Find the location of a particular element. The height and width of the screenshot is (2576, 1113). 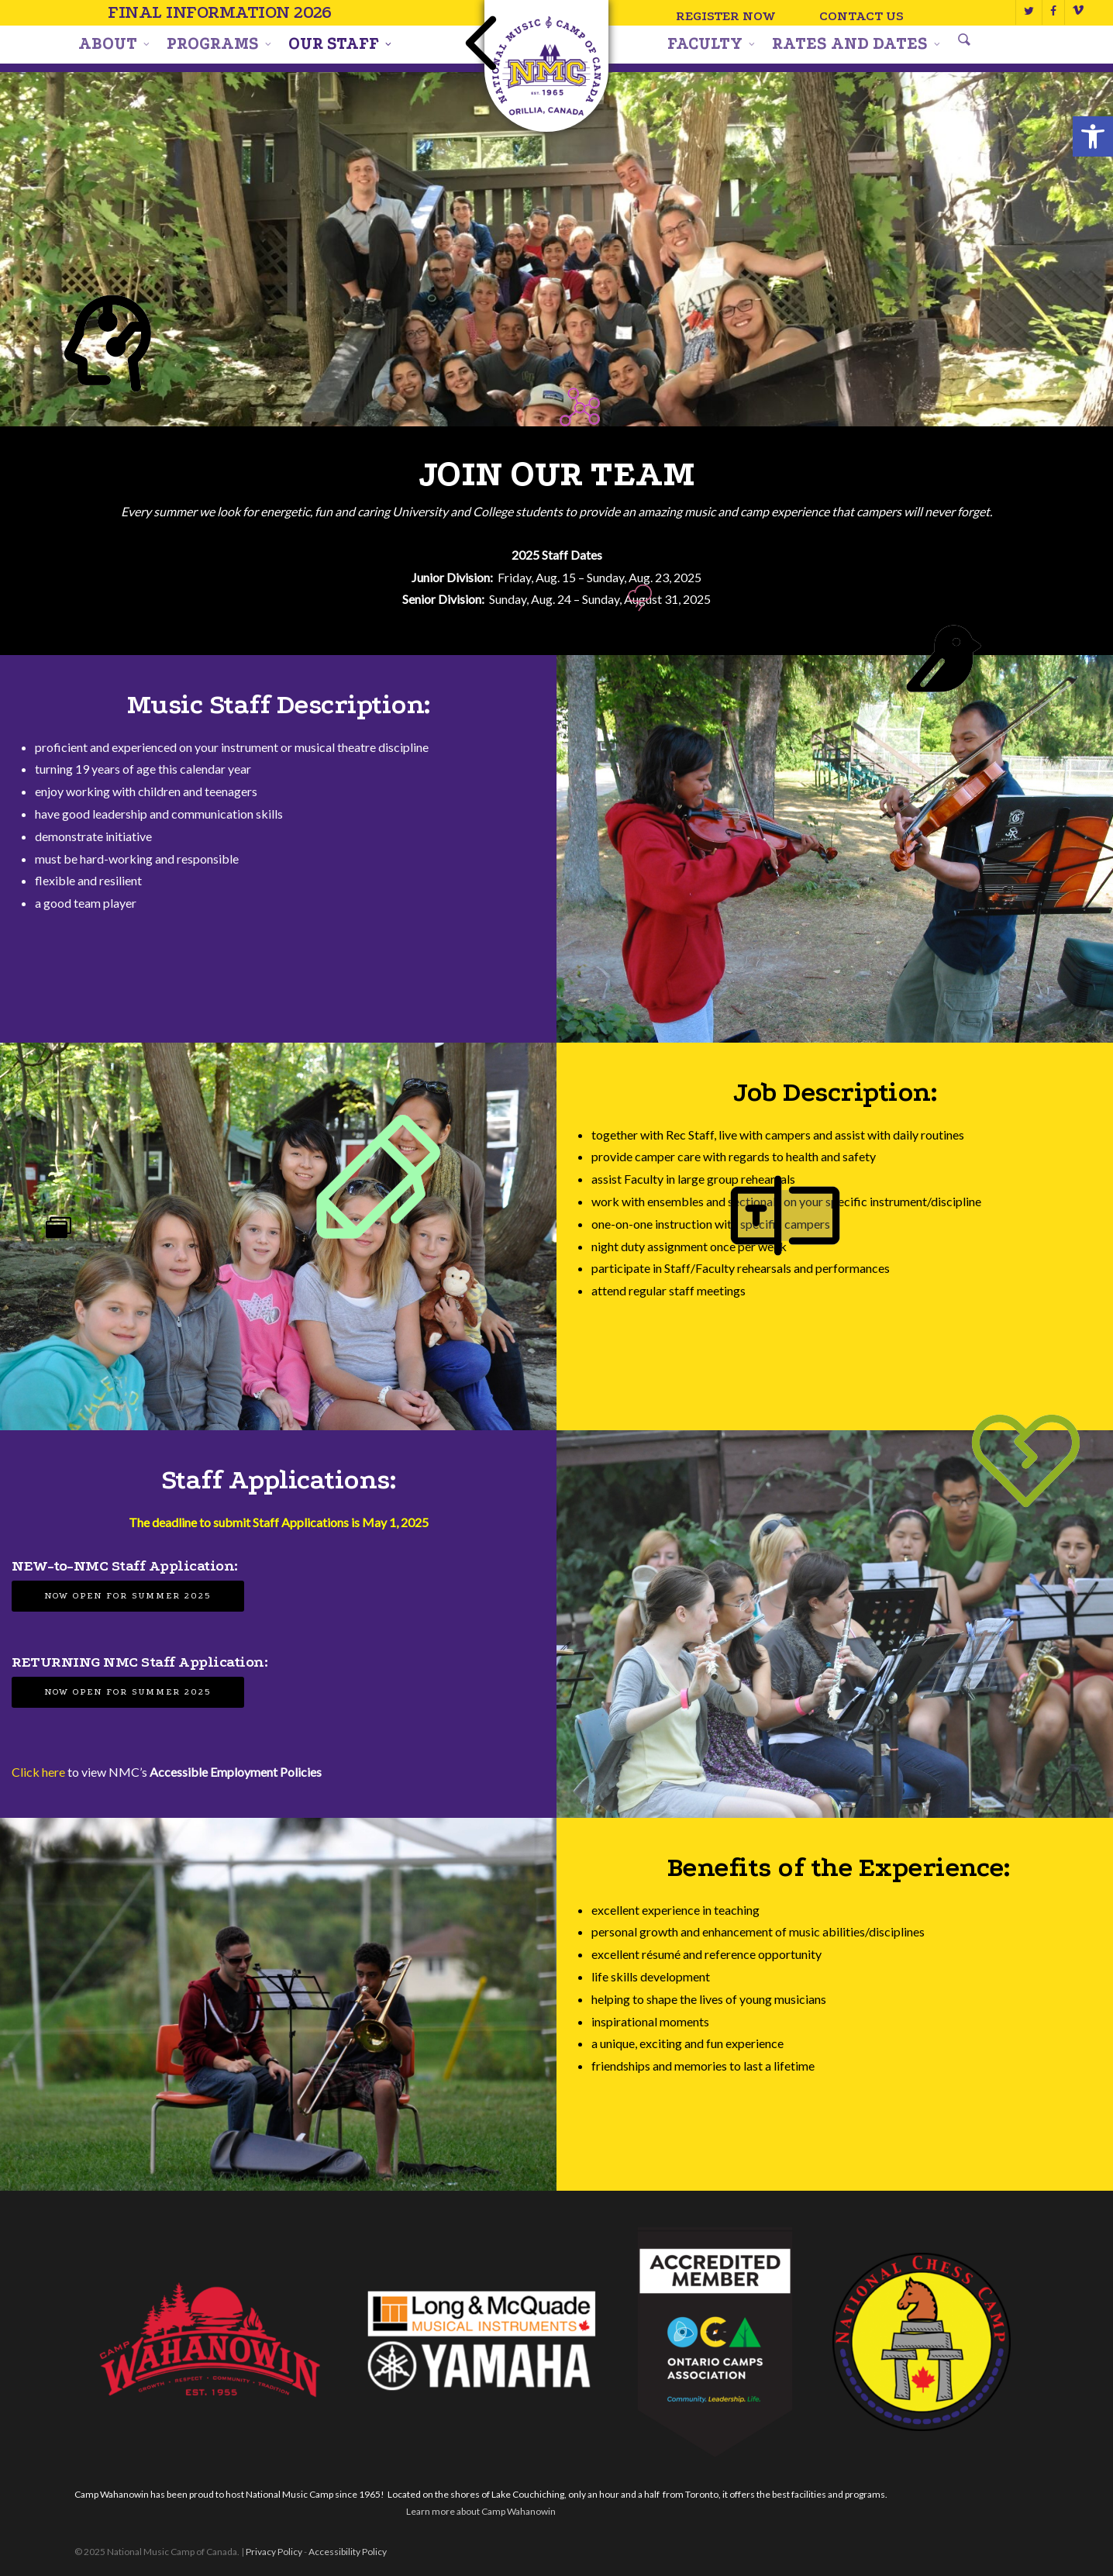

insert a text input field is located at coordinates (785, 1216).